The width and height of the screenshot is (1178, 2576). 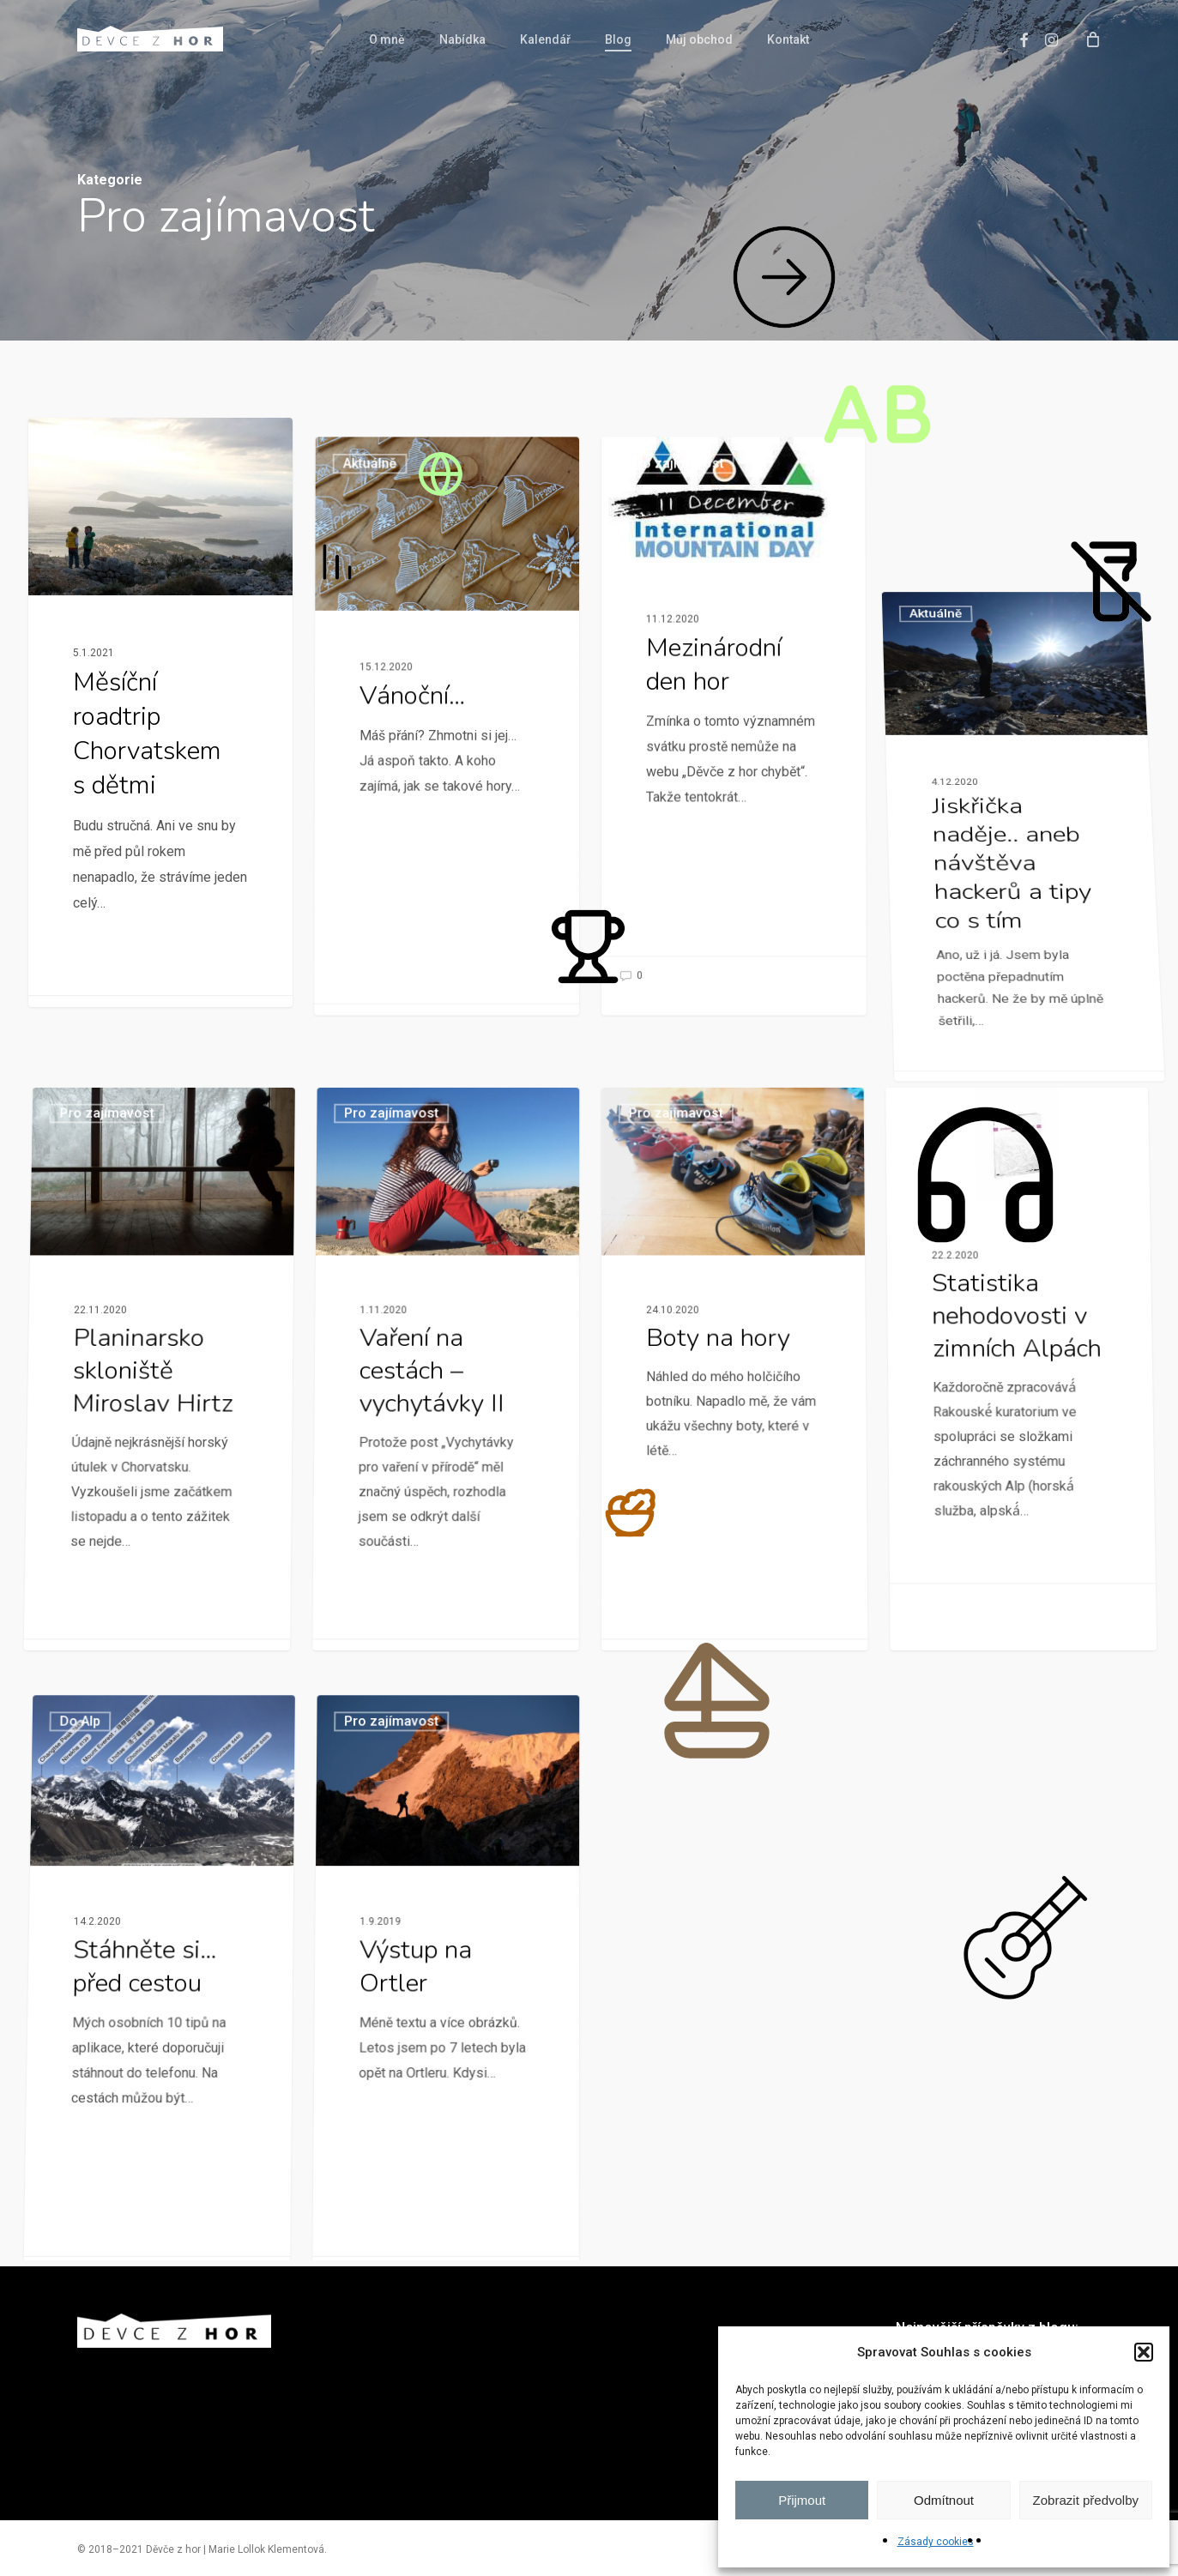 What do you see at coordinates (1024, 1939) in the screenshot?
I see `access music or audio content` at bounding box center [1024, 1939].